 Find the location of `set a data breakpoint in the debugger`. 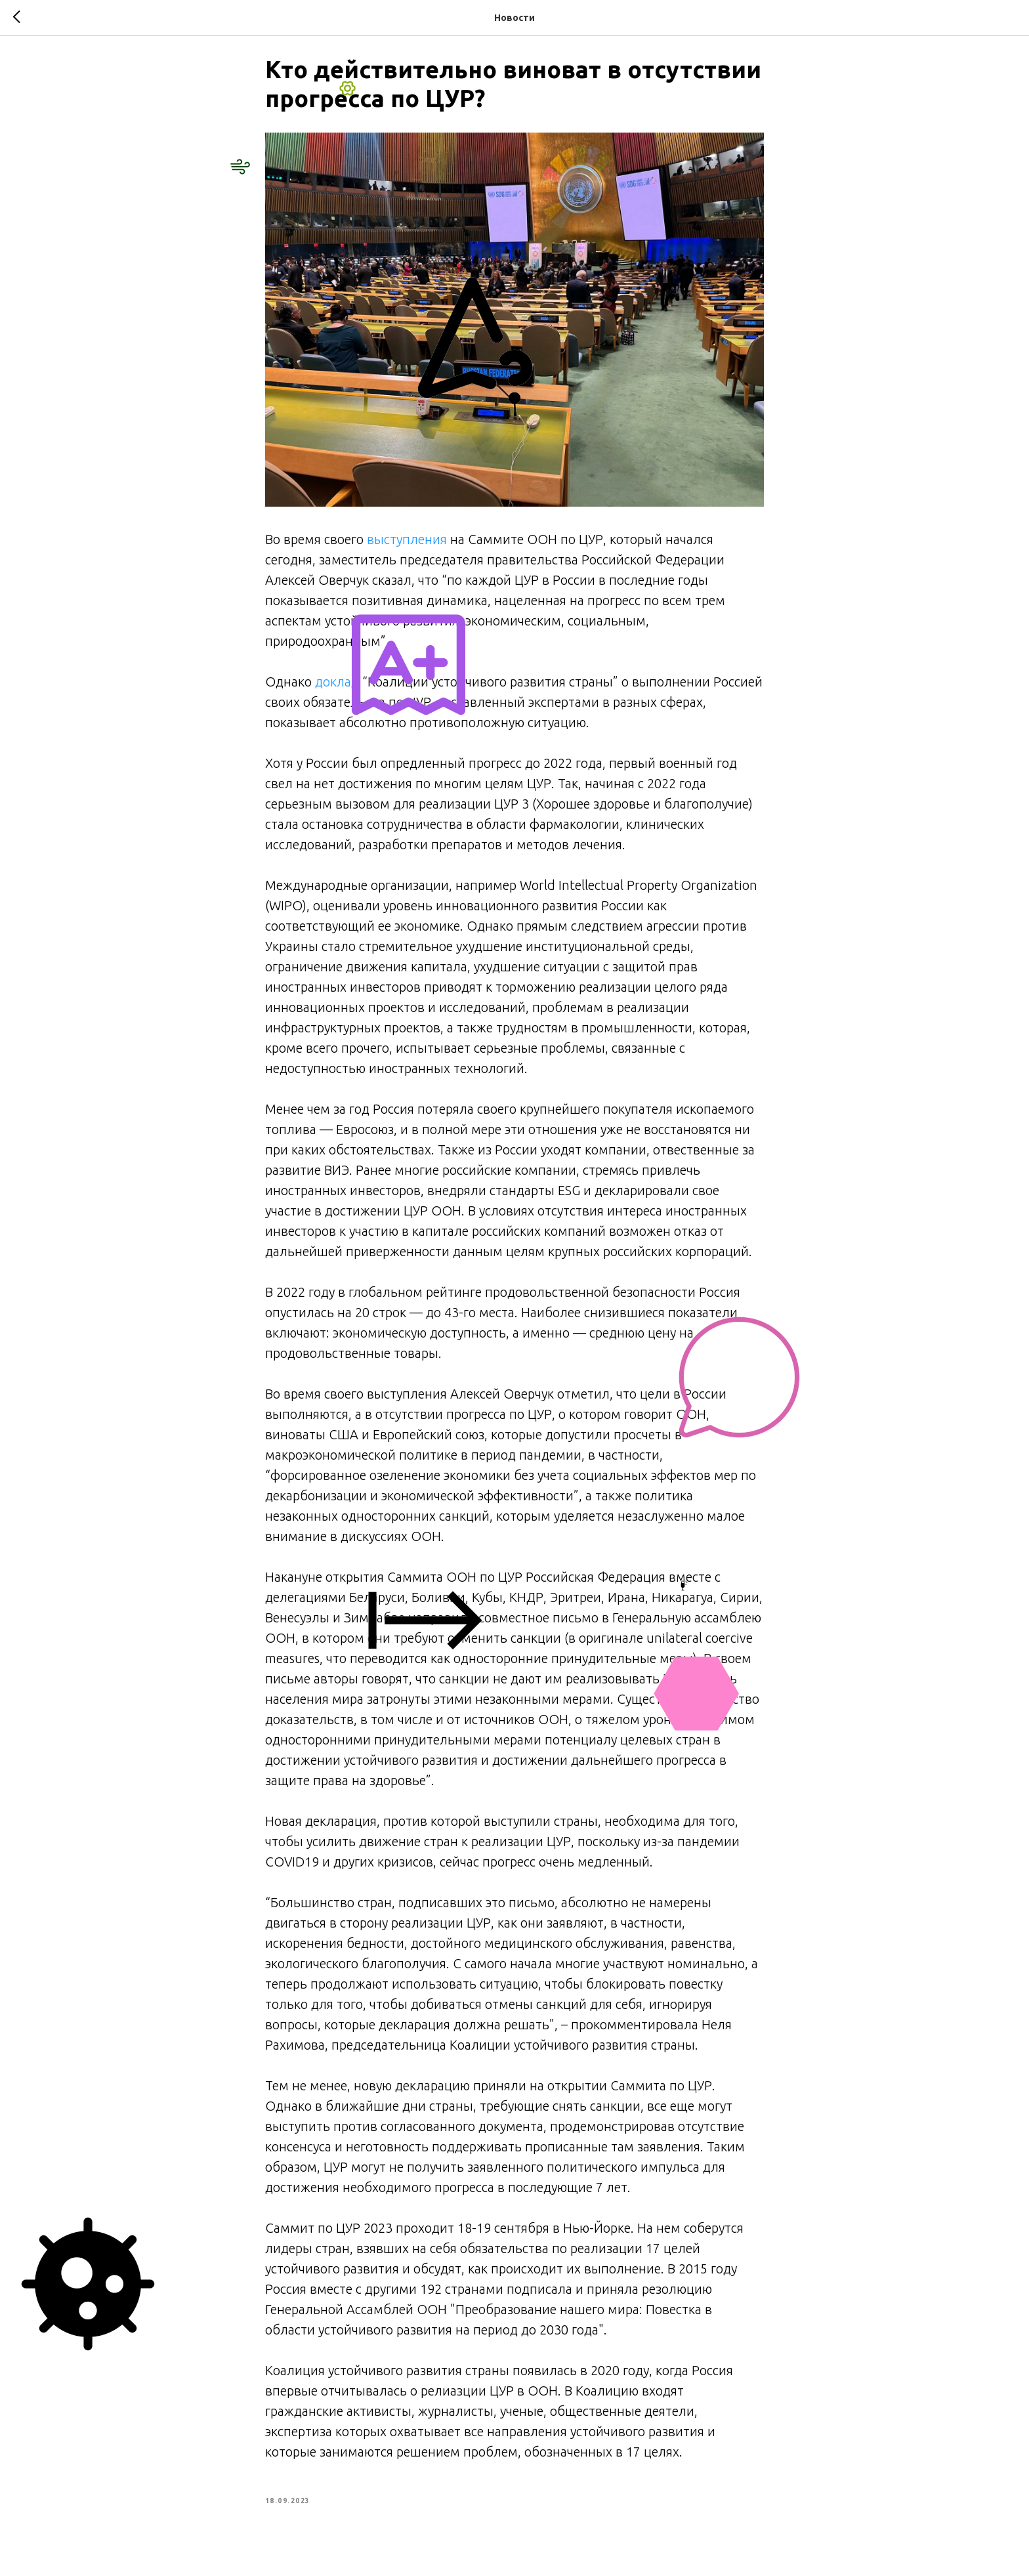

set a data breakpoint in the debugger is located at coordinates (700, 1693).